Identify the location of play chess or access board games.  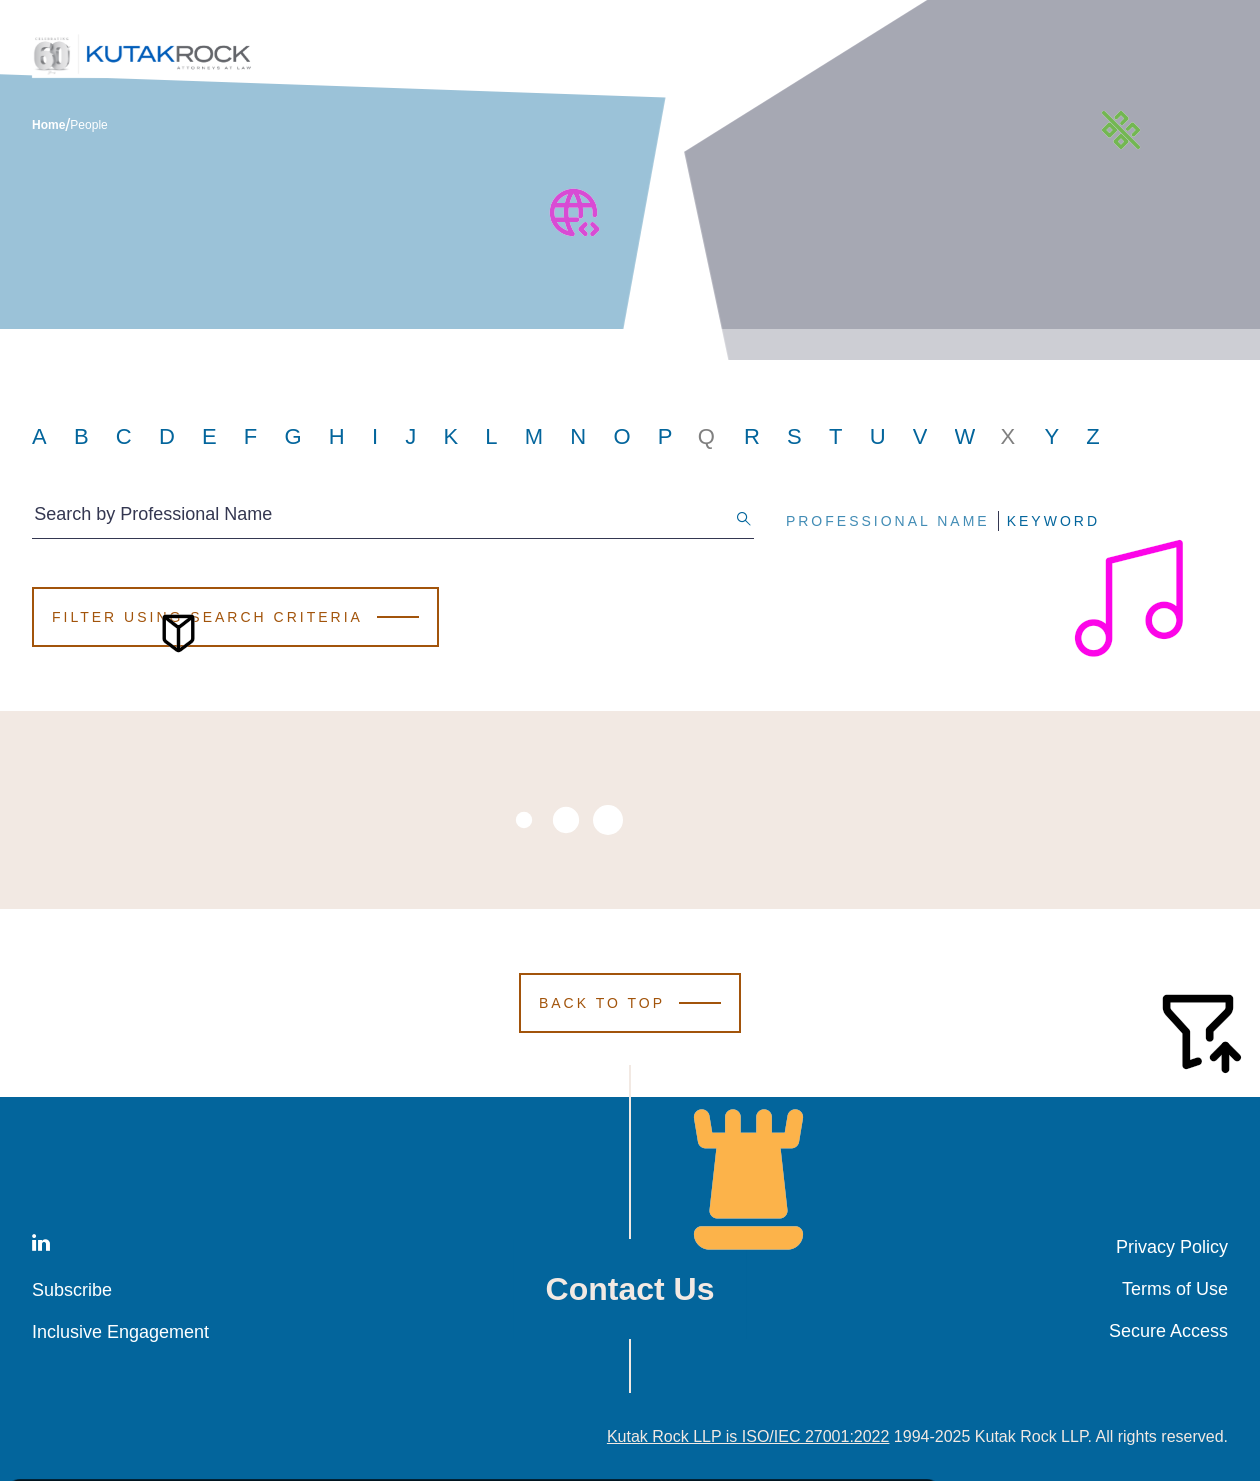
(748, 1179).